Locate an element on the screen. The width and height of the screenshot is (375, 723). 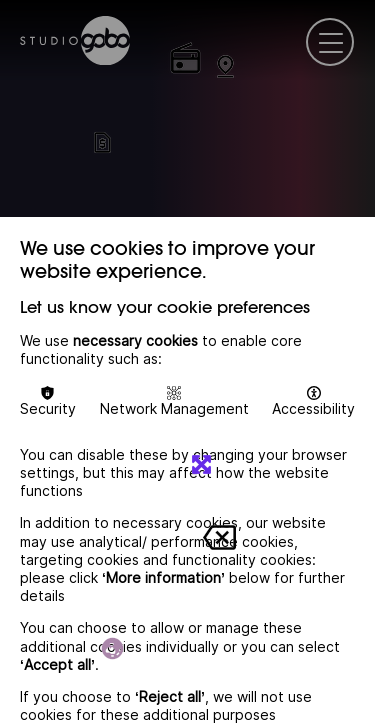
access radio or audio streaming is located at coordinates (185, 58).